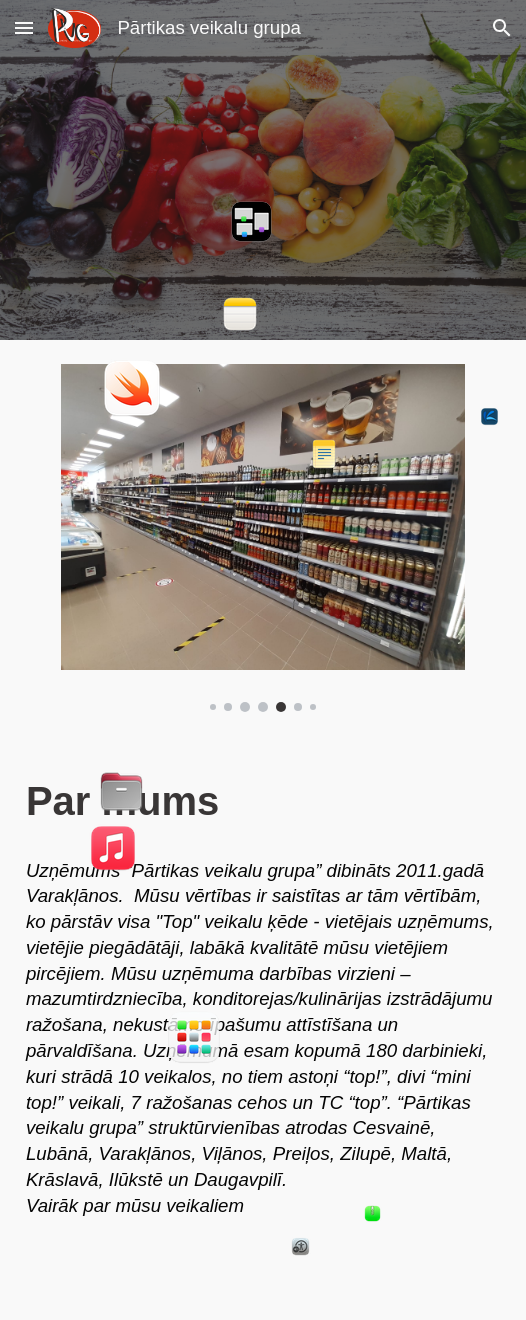 The image size is (526, 1320). I want to click on open the notes app, so click(324, 454).